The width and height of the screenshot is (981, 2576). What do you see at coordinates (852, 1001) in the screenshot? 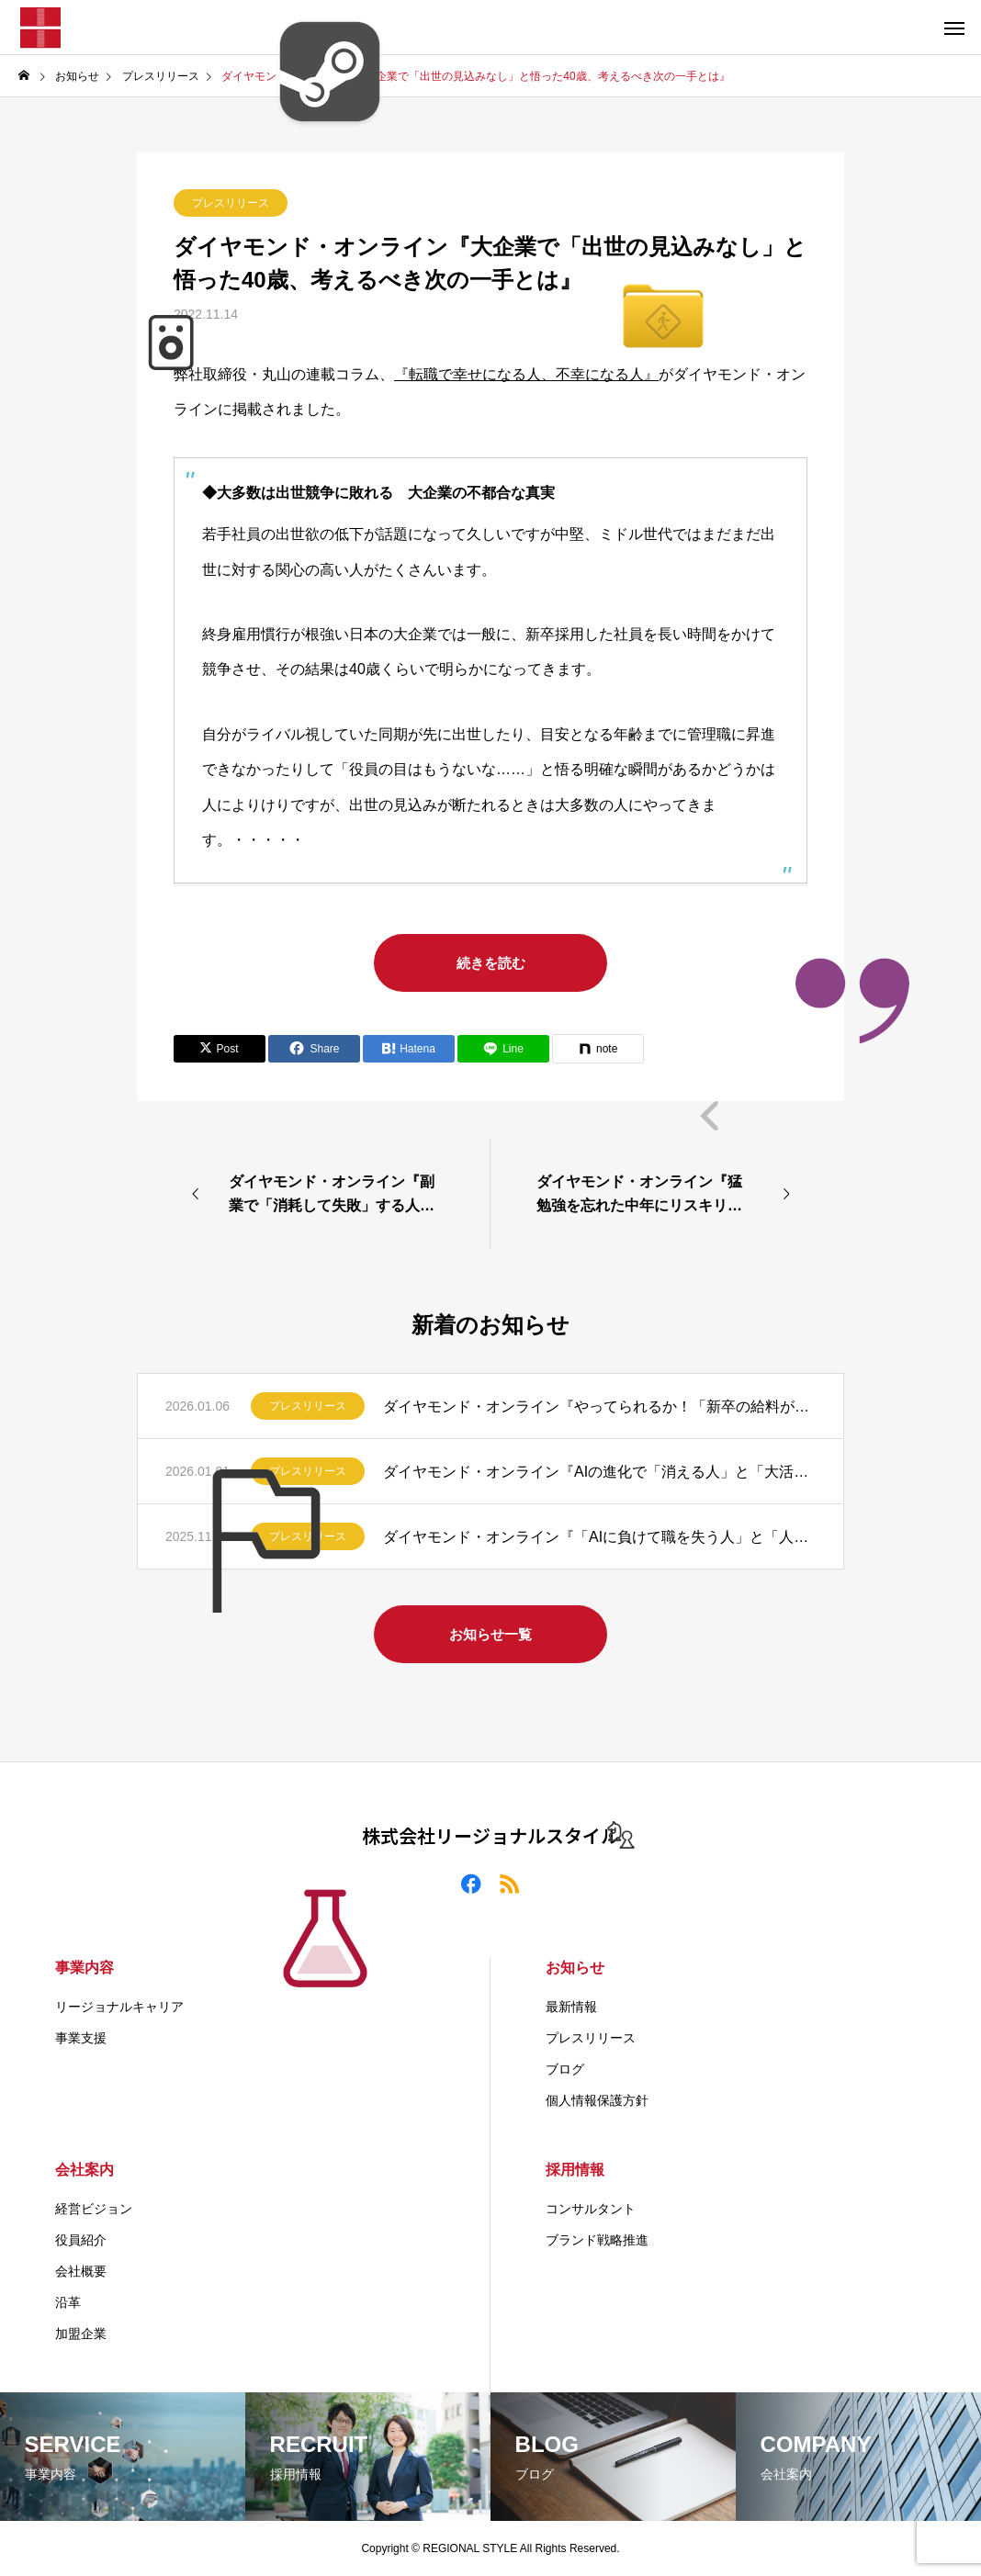
I see `punctuation input mode is currently inactive` at bounding box center [852, 1001].